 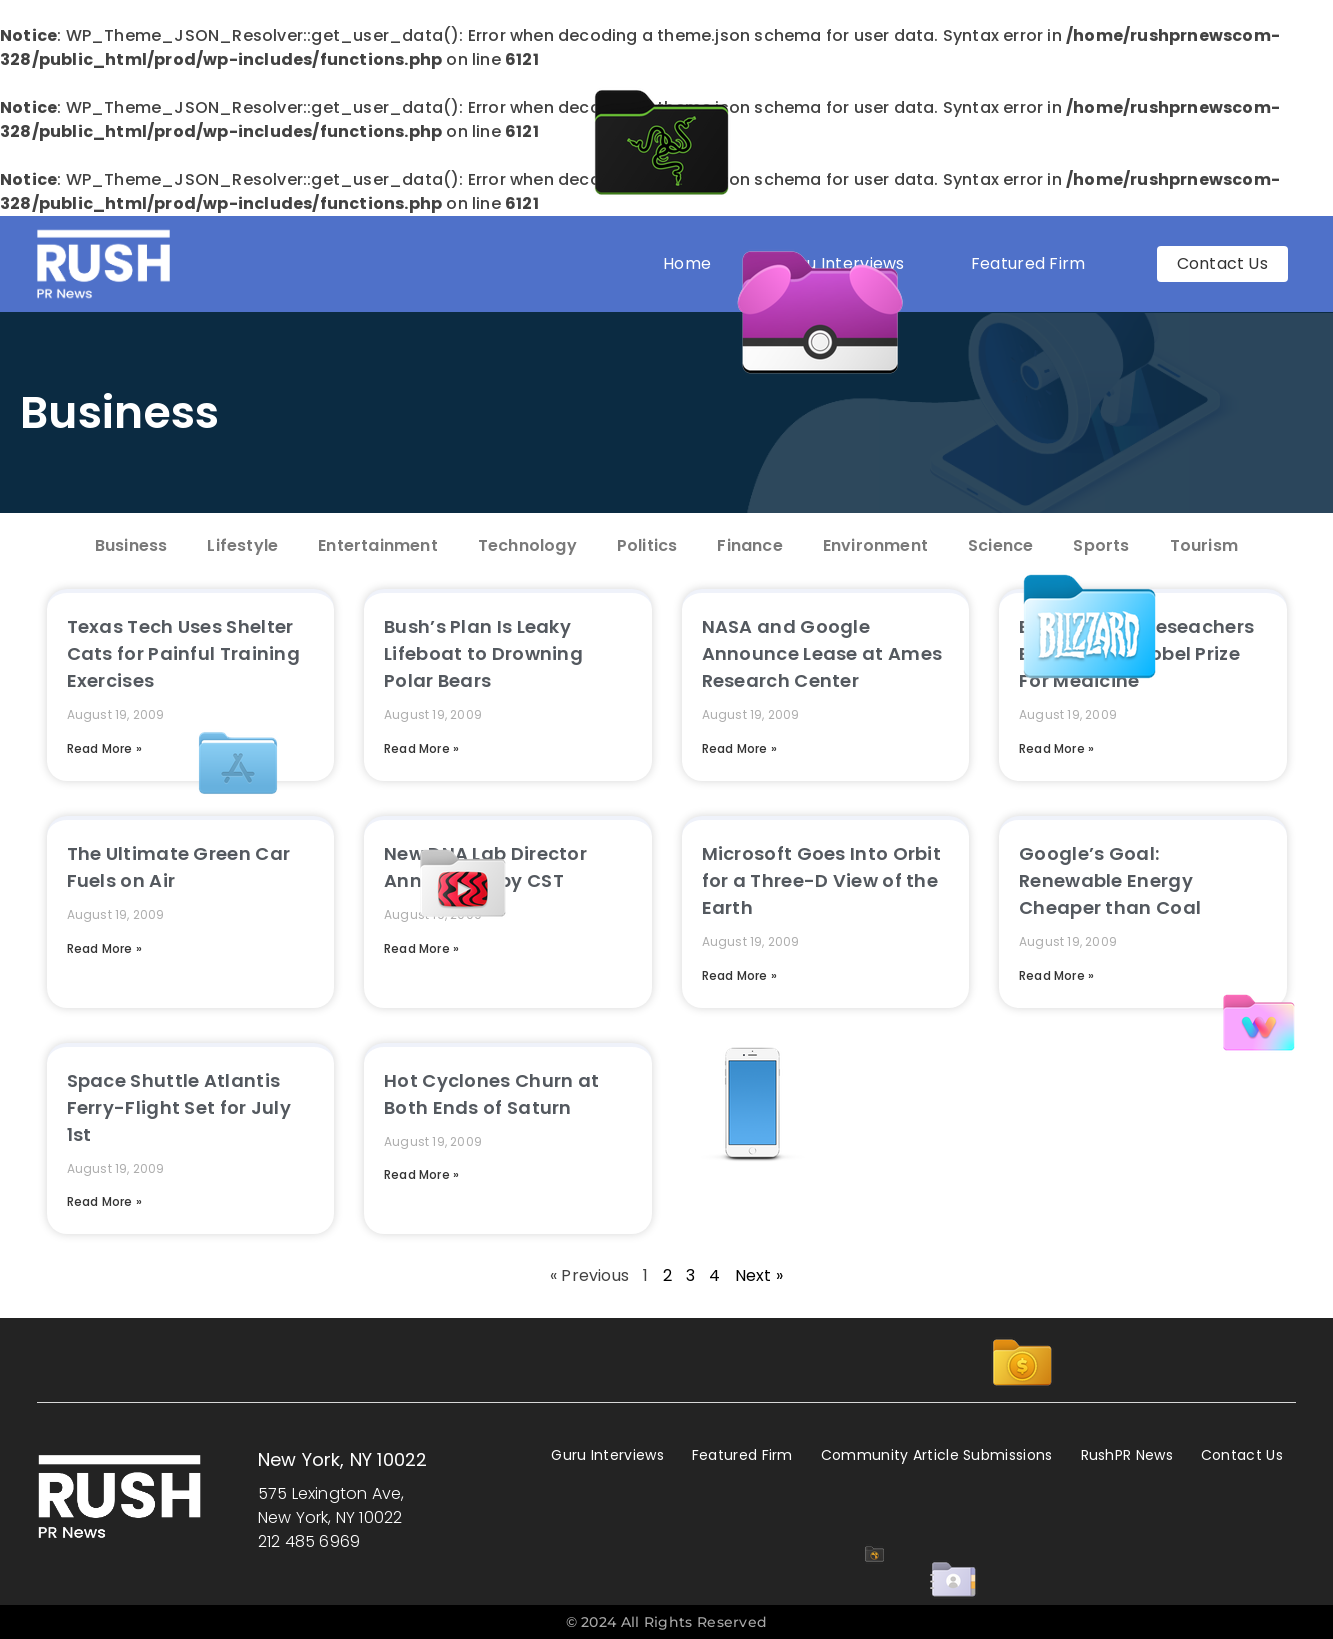 I want to click on view connected iPhone device, so click(x=752, y=1104).